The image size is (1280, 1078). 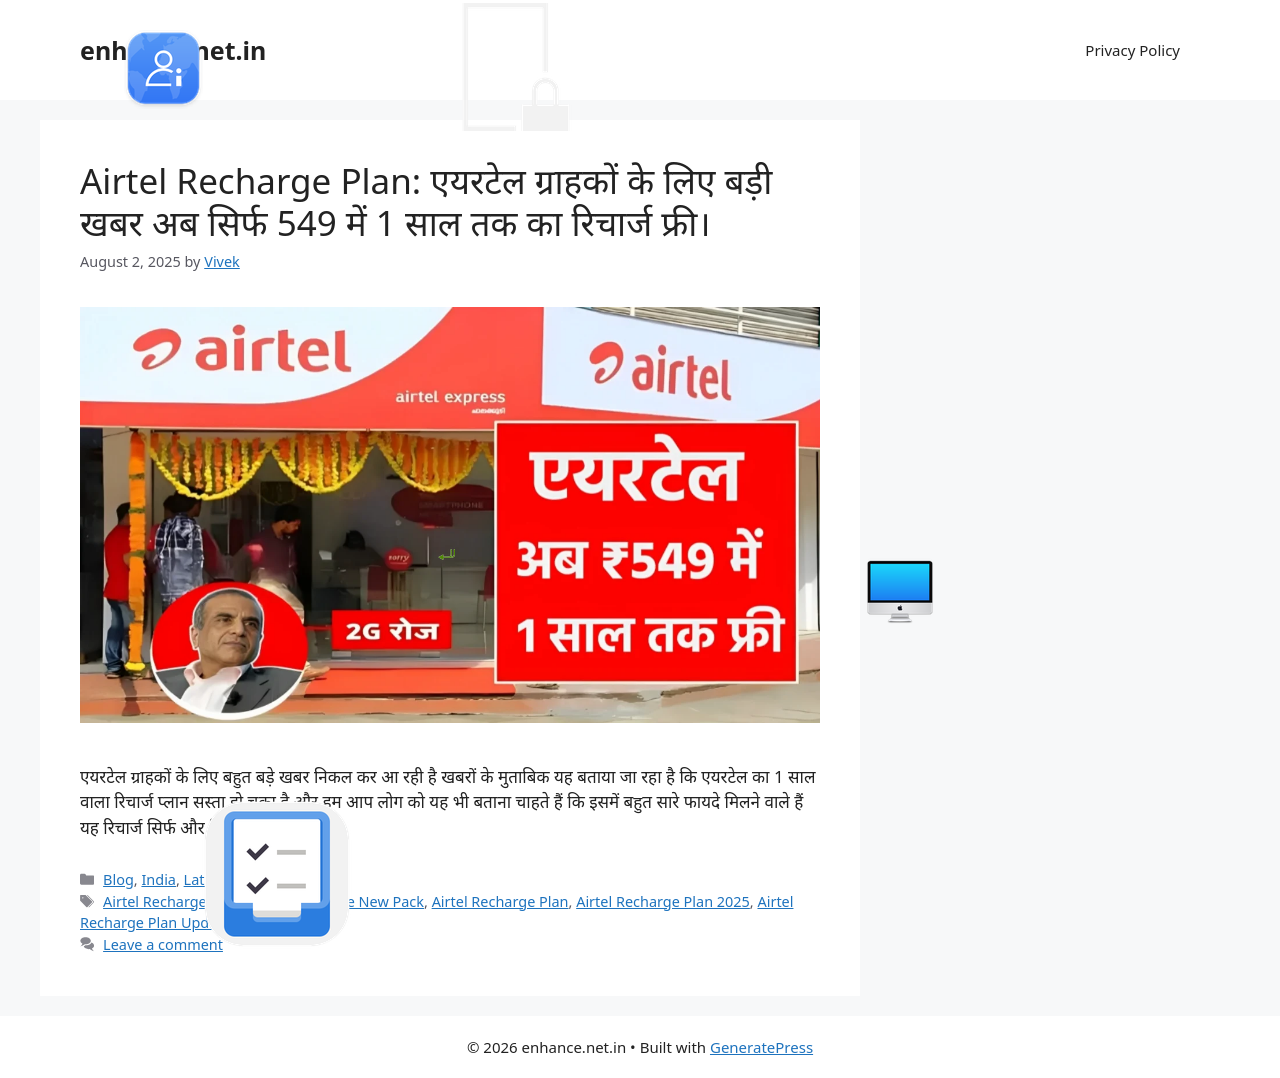 I want to click on reply to all recipients of an email, so click(x=446, y=553).